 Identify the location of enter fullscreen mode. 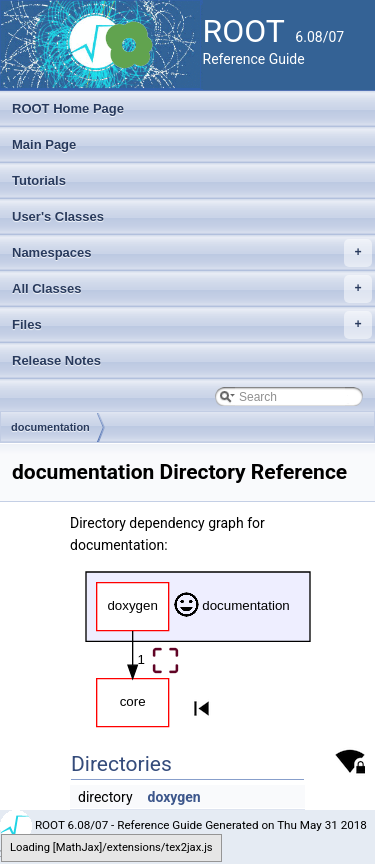
(165, 660).